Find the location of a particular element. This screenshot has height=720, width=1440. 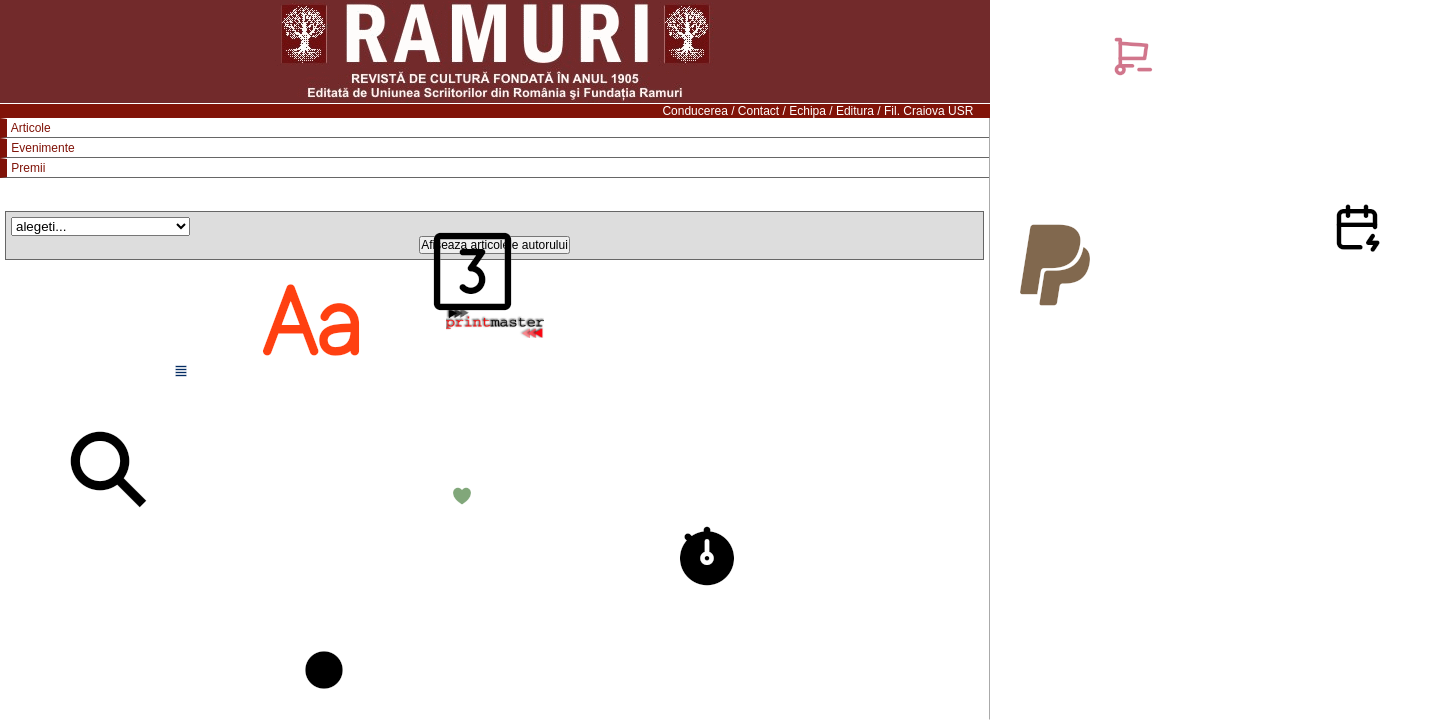

add to favorites is located at coordinates (462, 496).